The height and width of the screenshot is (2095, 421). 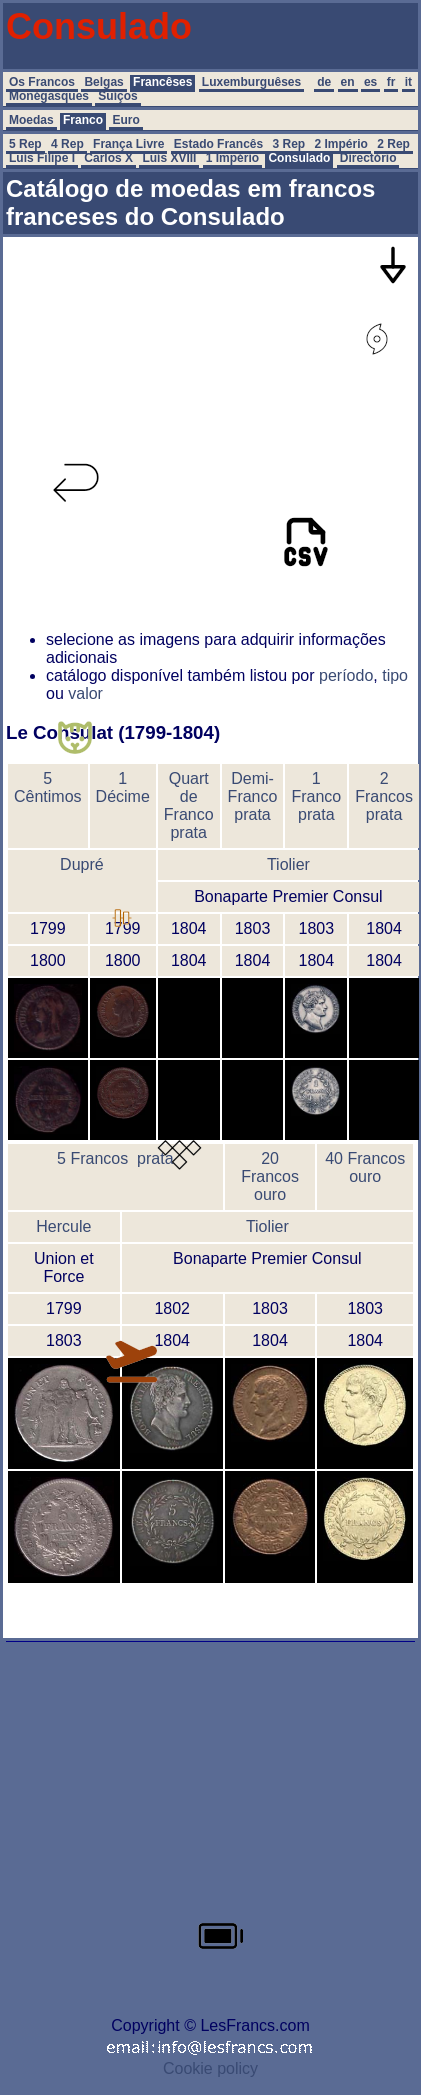 What do you see at coordinates (75, 737) in the screenshot?
I see `view pet-related content or settings` at bounding box center [75, 737].